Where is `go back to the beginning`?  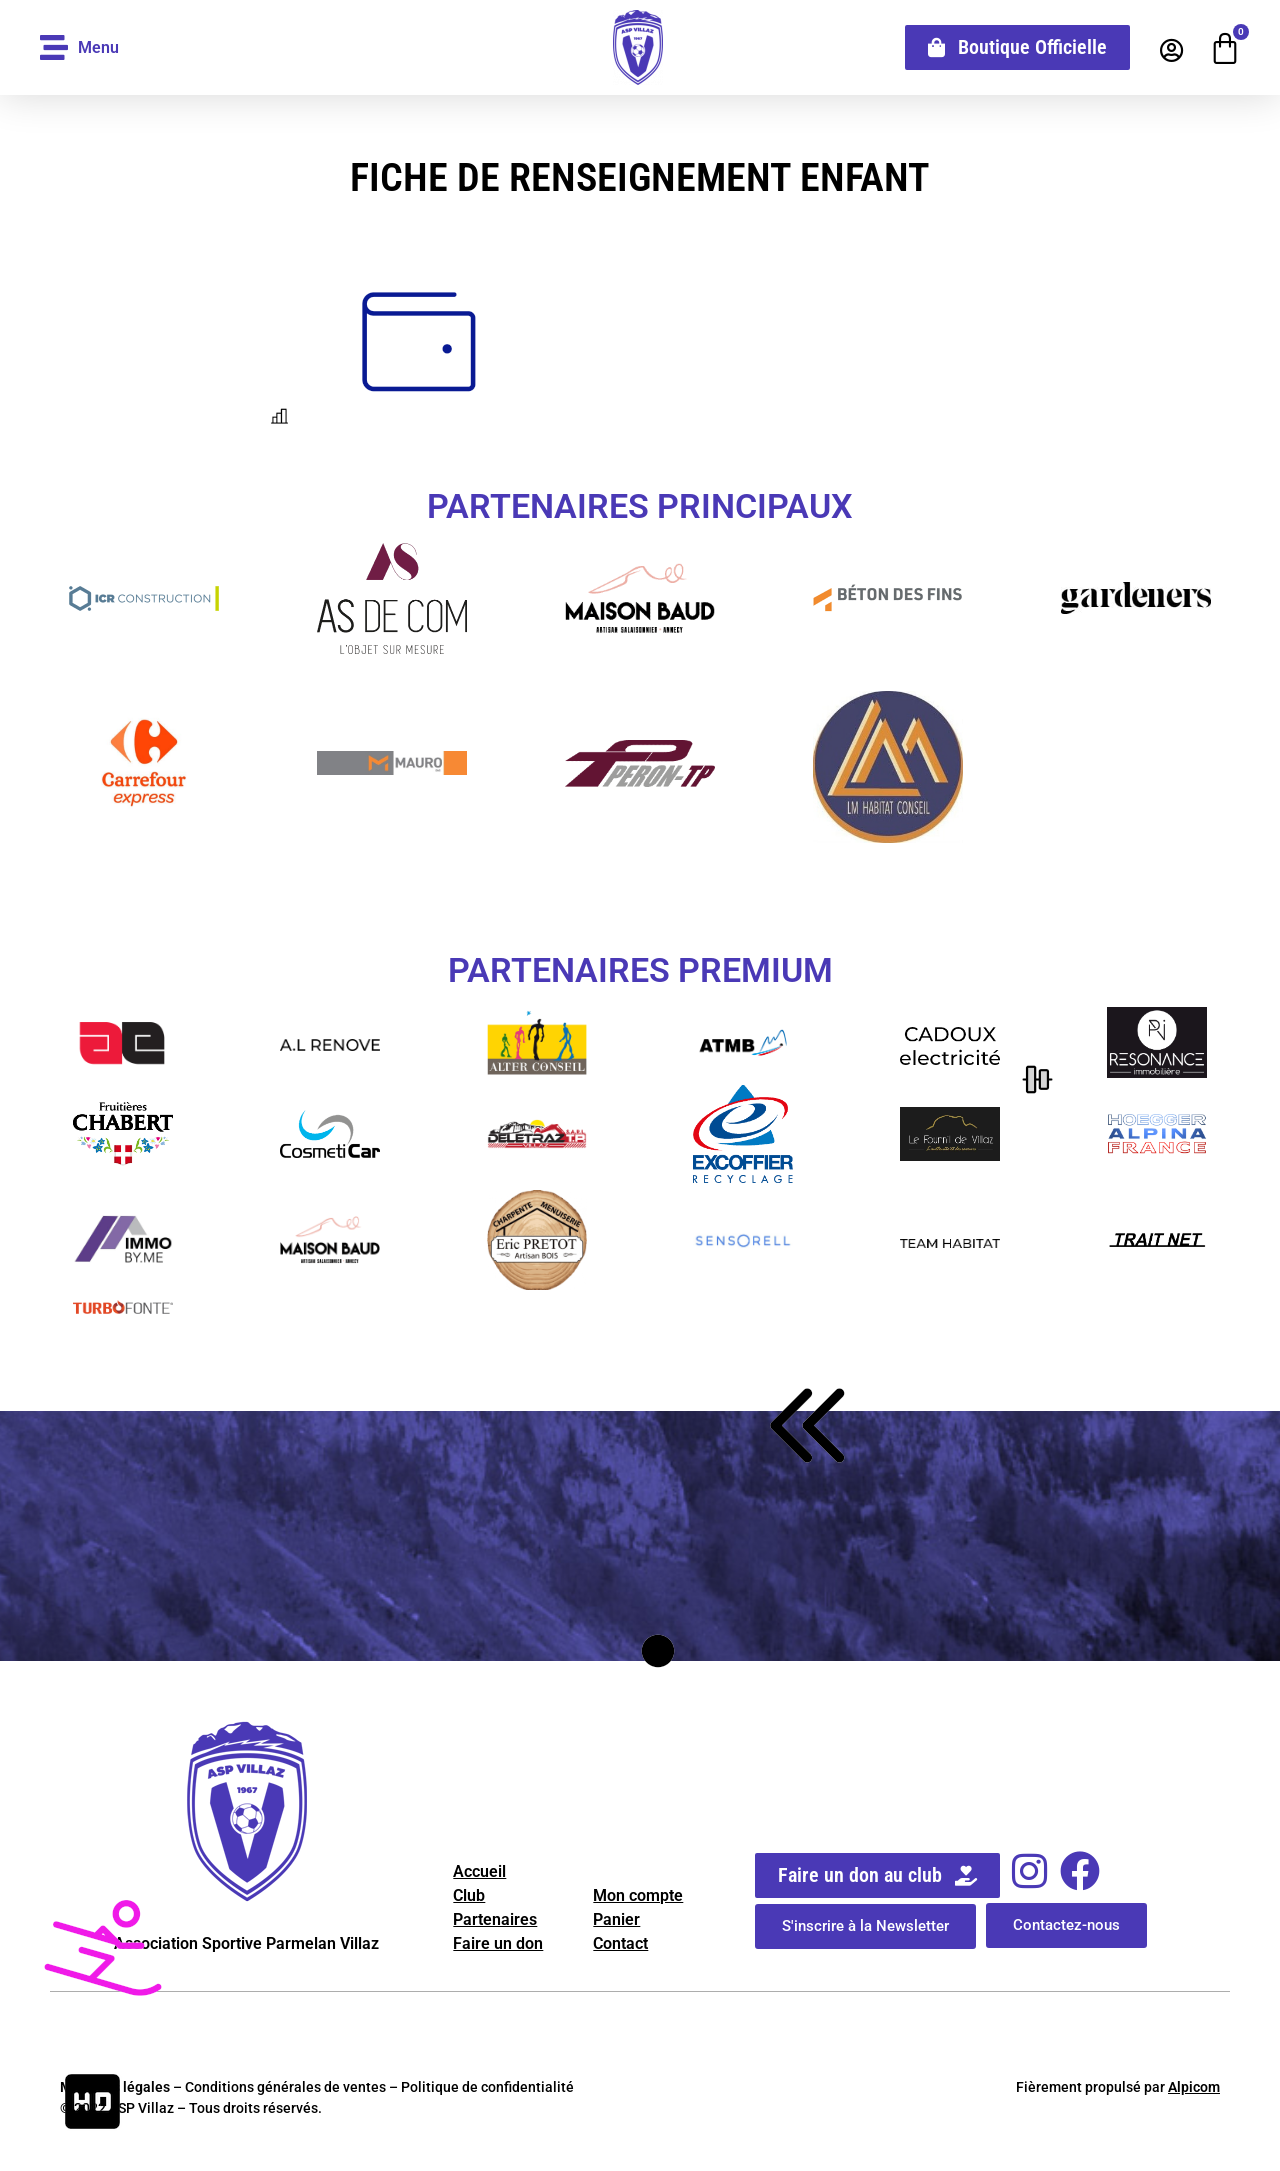
go back to the beginning is located at coordinates (810, 1425).